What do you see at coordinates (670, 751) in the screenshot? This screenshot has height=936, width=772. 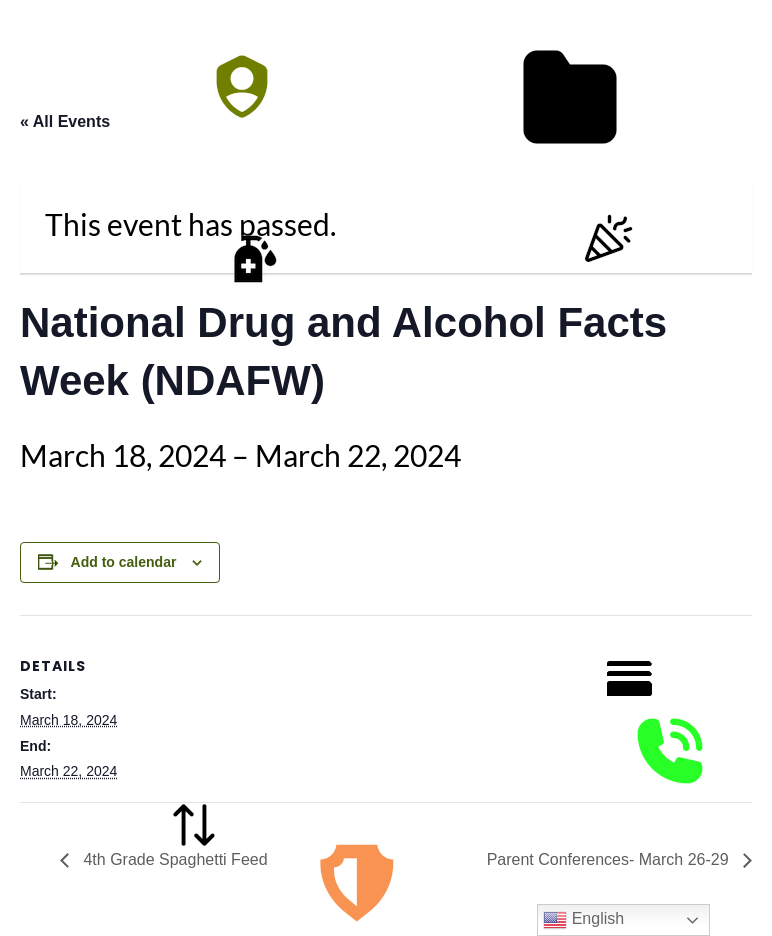 I see `make a phone call` at bounding box center [670, 751].